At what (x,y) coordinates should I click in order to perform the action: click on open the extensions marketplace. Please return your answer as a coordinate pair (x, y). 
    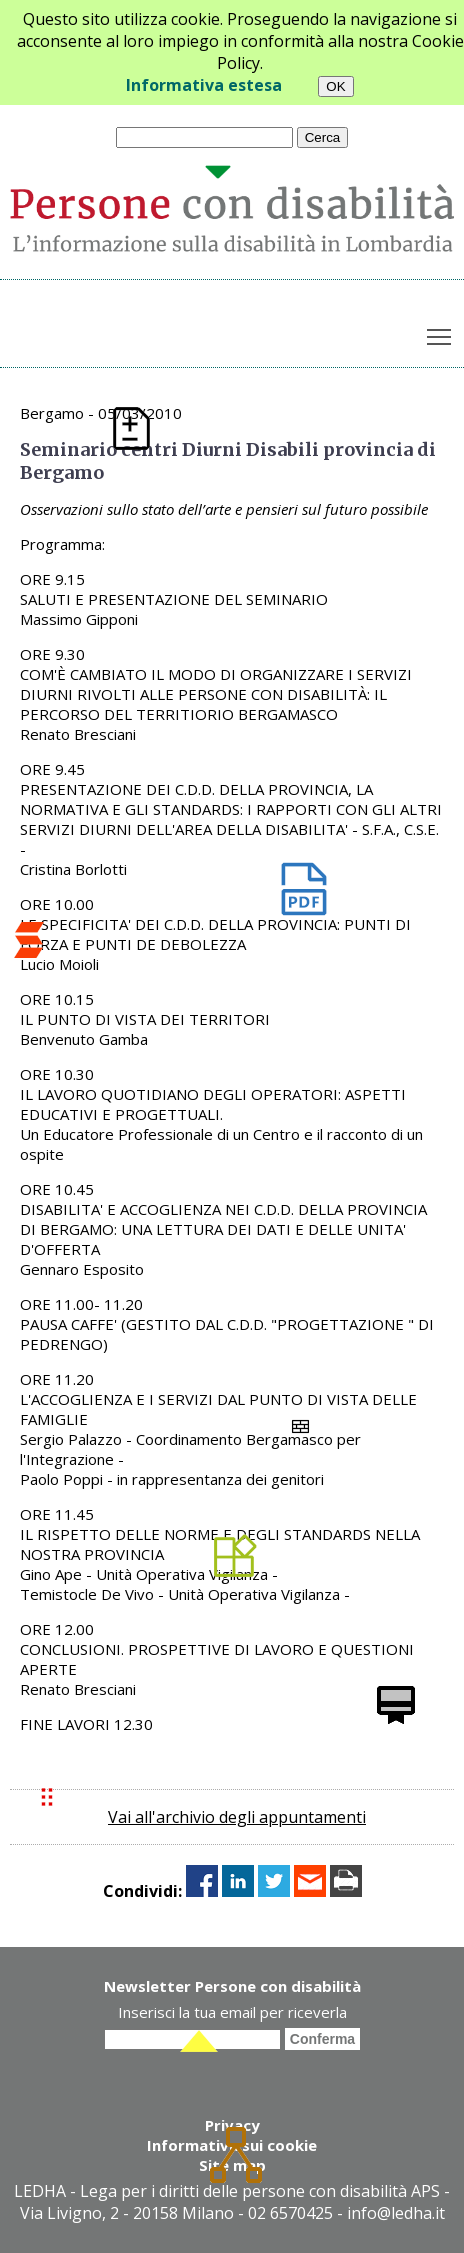
    Looking at the image, I should click on (233, 1555).